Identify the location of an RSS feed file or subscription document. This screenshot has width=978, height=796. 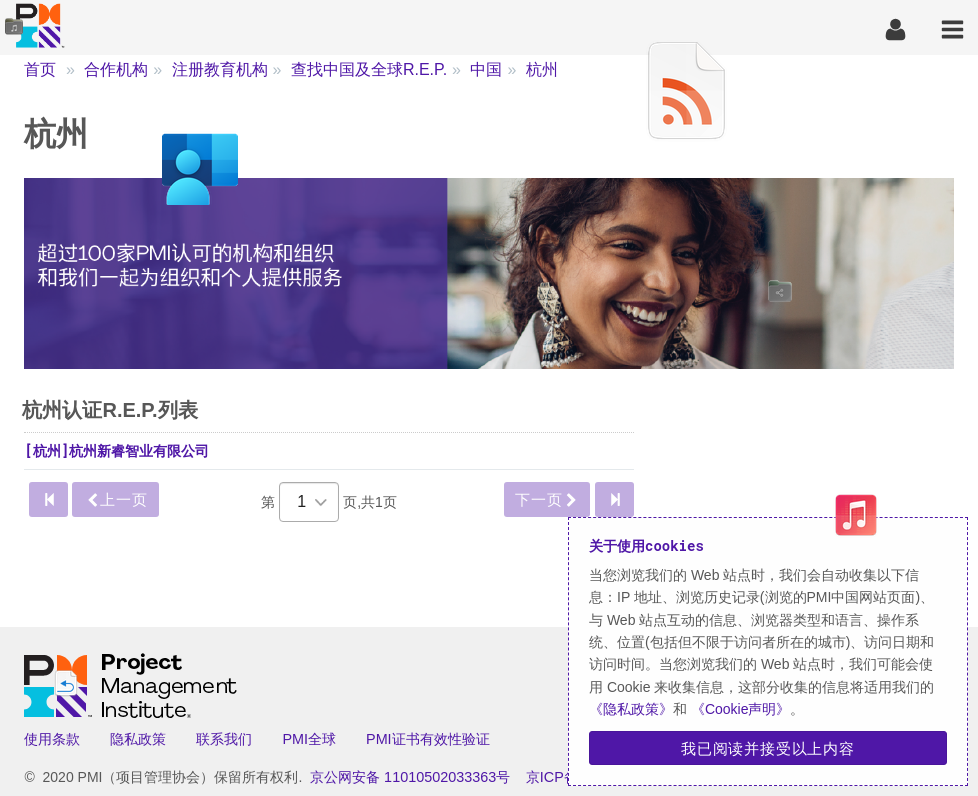
(686, 90).